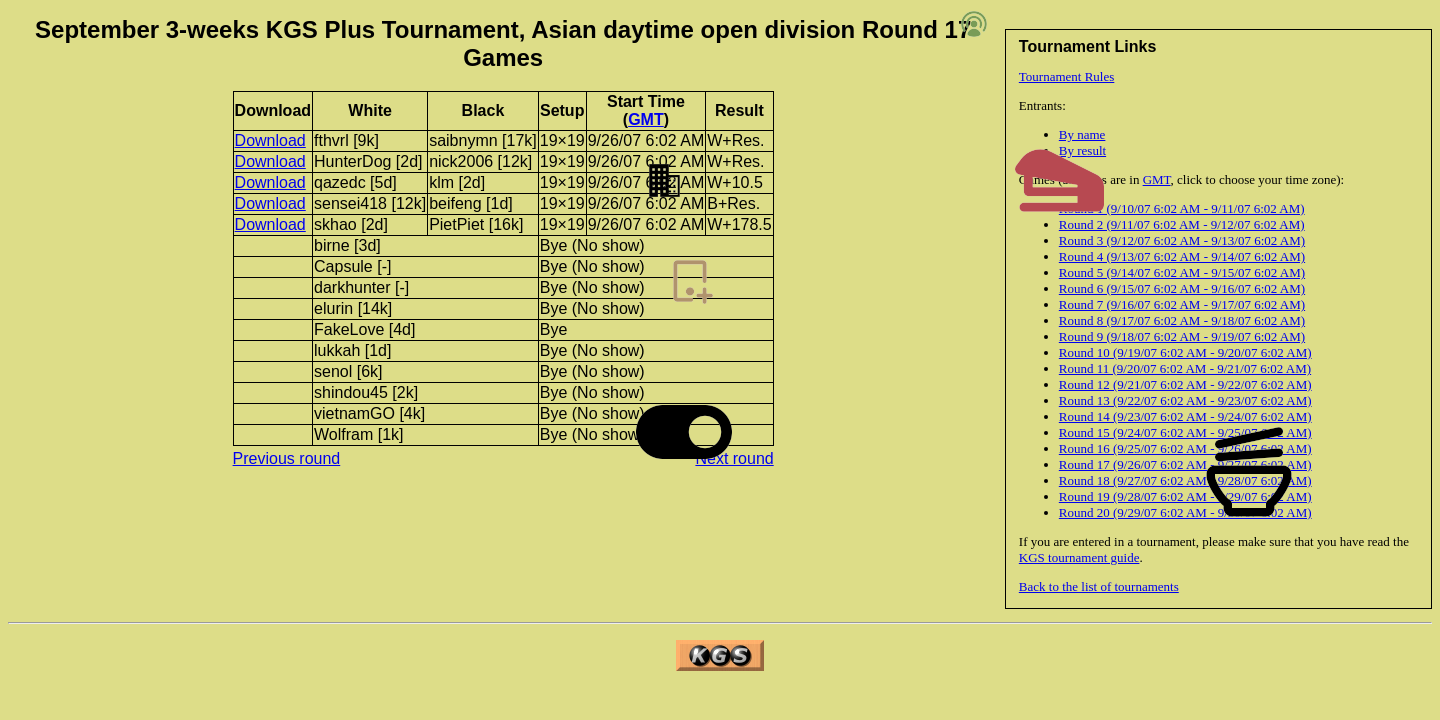  I want to click on view business or company information, so click(664, 180).